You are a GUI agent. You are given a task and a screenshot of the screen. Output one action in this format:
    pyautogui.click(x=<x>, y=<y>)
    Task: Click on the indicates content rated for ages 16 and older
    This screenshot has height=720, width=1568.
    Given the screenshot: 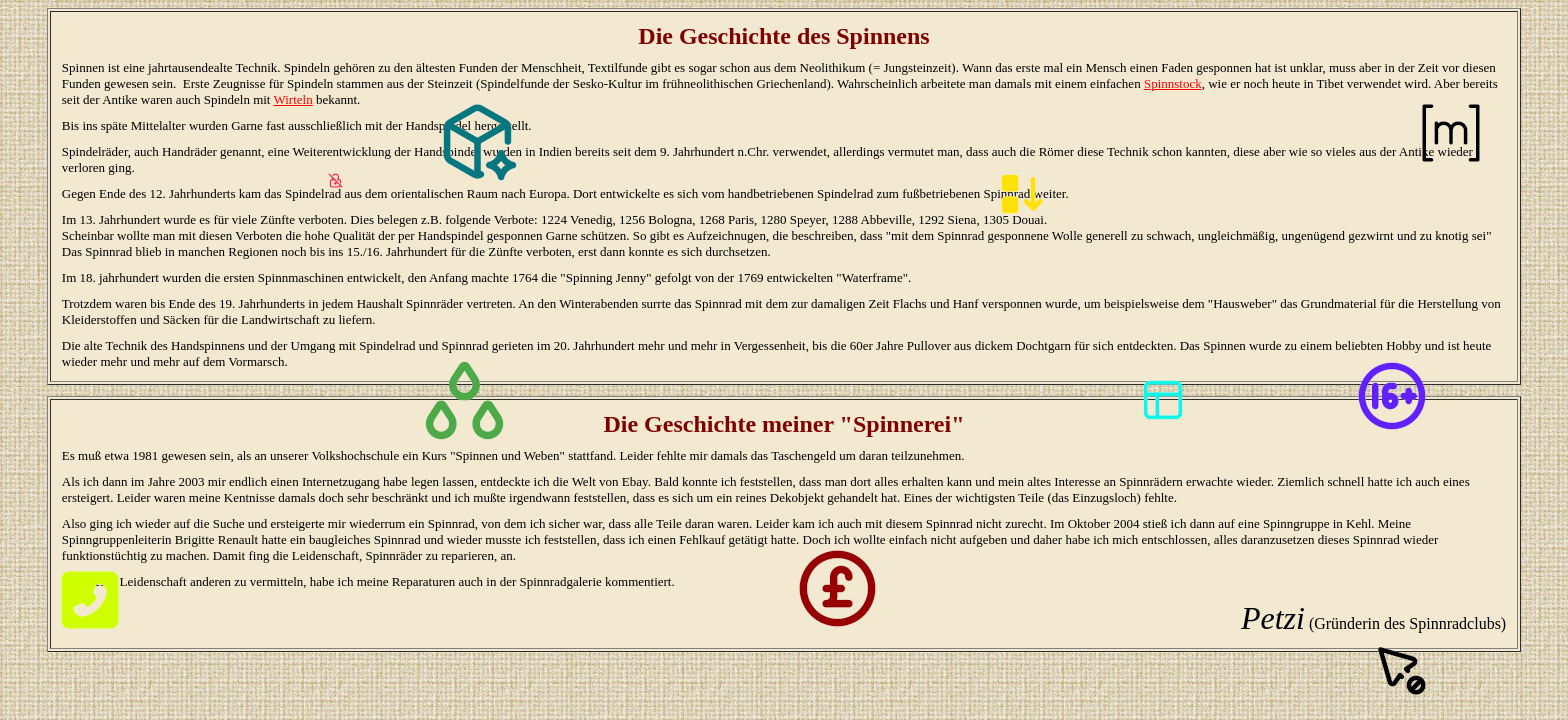 What is the action you would take?
    pyautogui.click(x=1392, y=396)
    